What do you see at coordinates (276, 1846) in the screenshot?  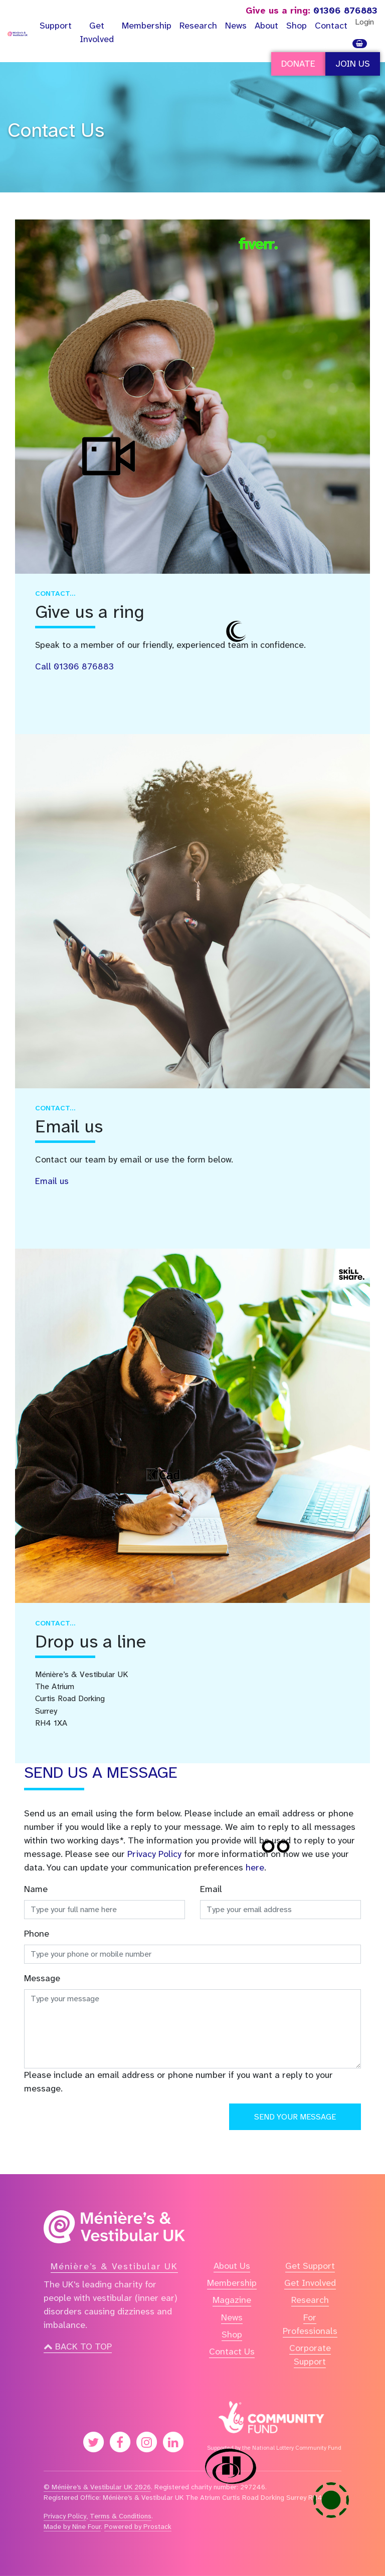 I see `open flickr app` at bounding box center [276, 1846].